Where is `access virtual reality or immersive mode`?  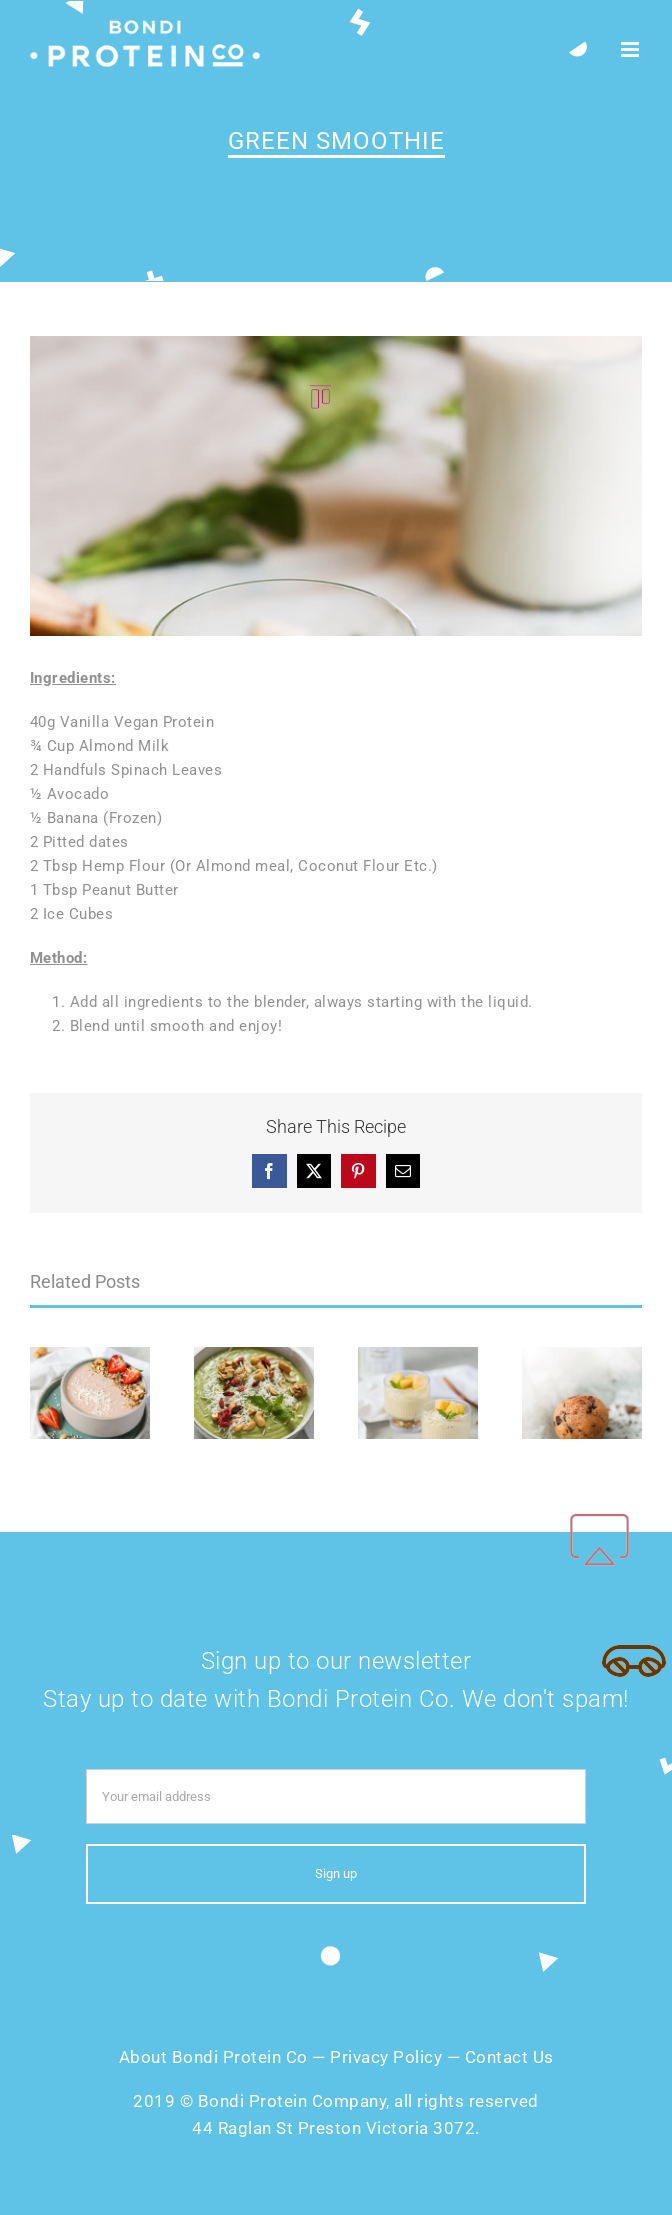
access virtual reality or immersive mode is located at coordinates (634, 1661).